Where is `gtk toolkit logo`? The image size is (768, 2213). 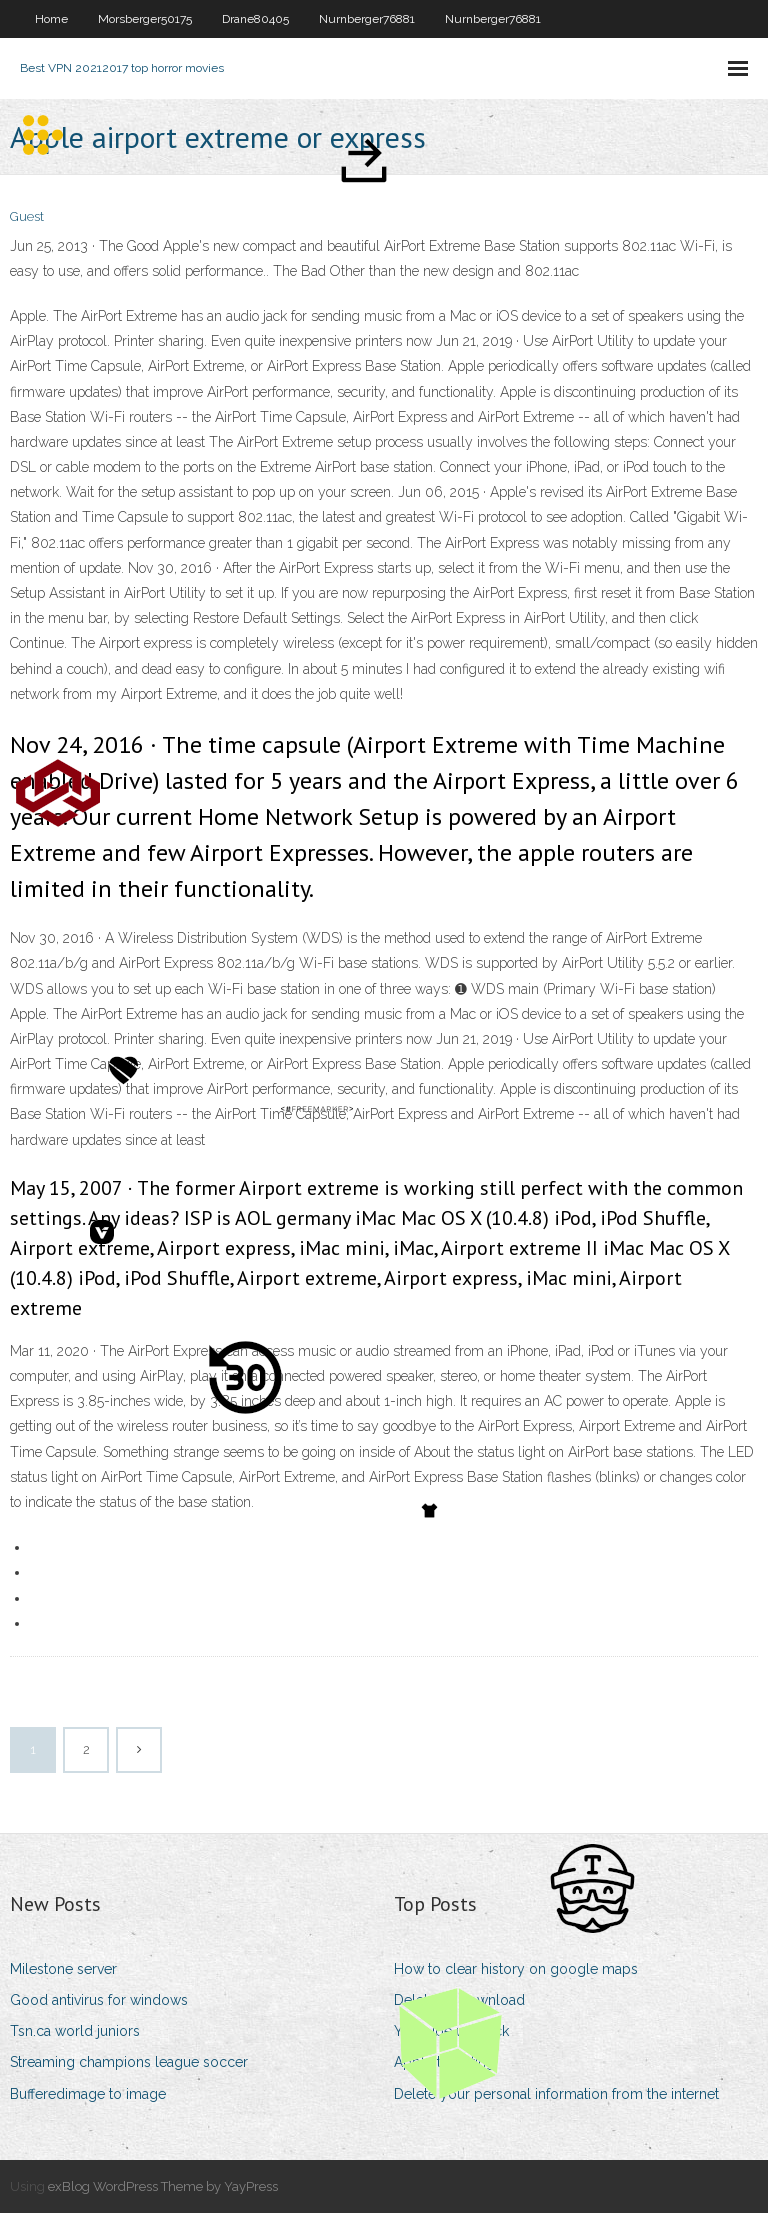
gtk toolkit logo is located at coordinates (450, 2043).